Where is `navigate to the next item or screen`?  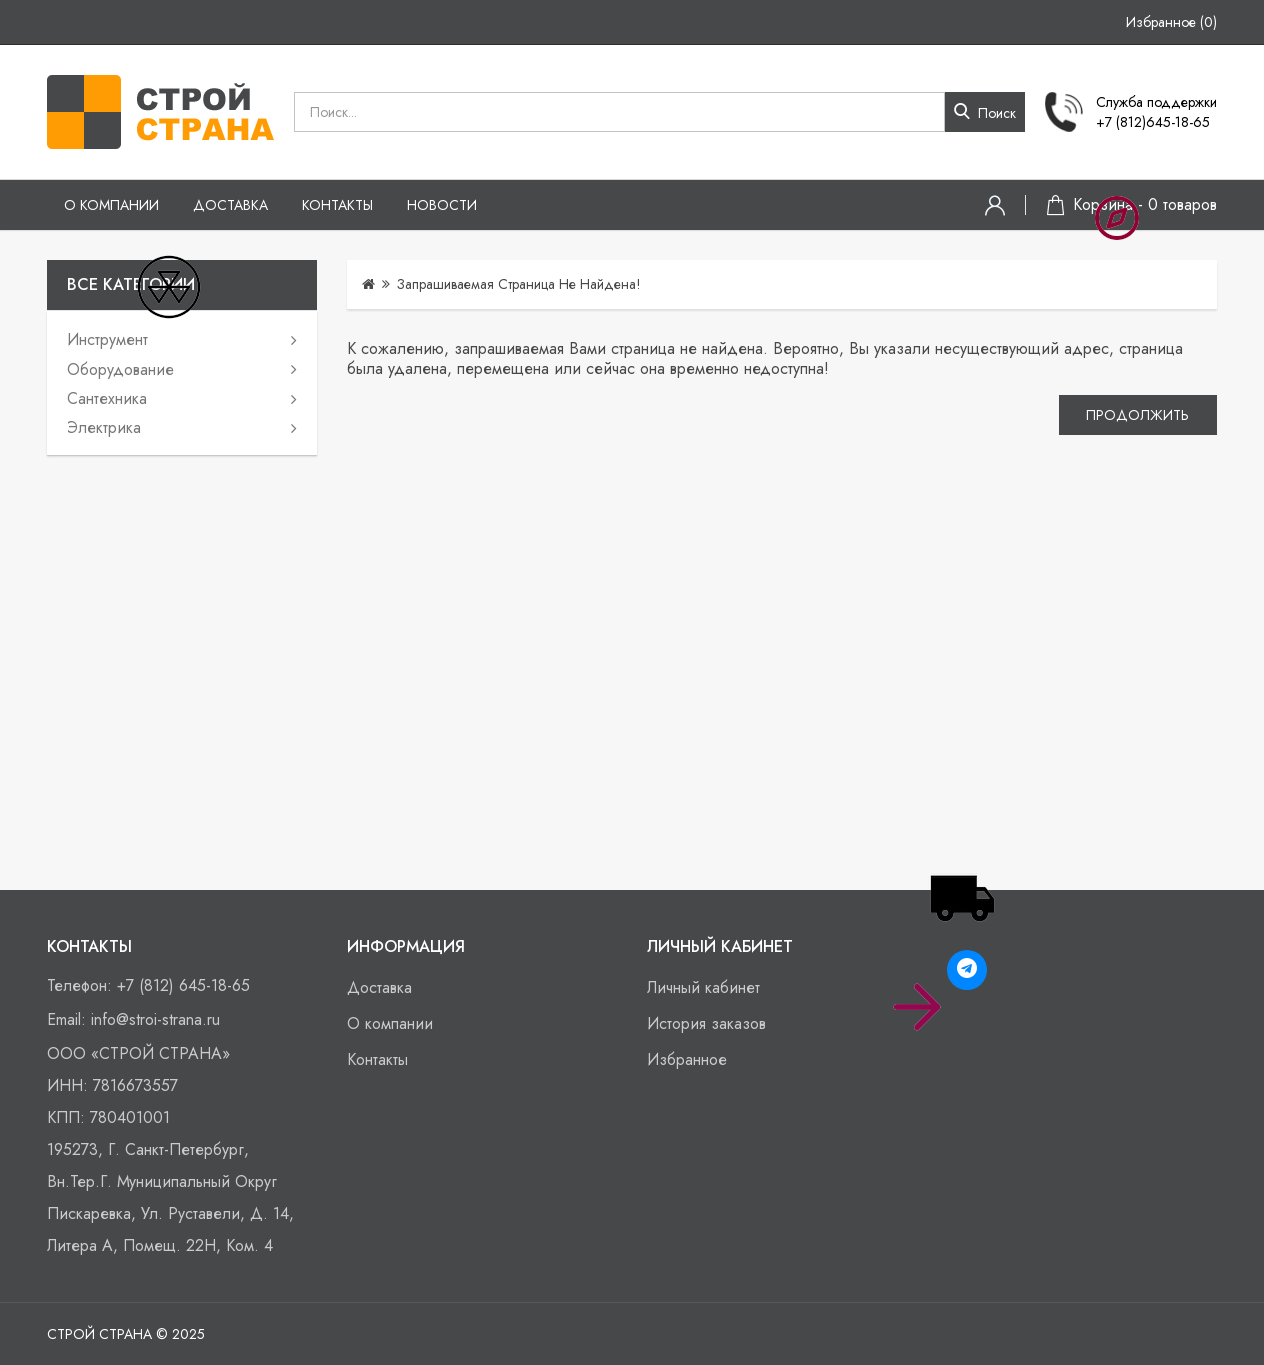
navigate to the next item or screen is located at coordinates (917, 1007).